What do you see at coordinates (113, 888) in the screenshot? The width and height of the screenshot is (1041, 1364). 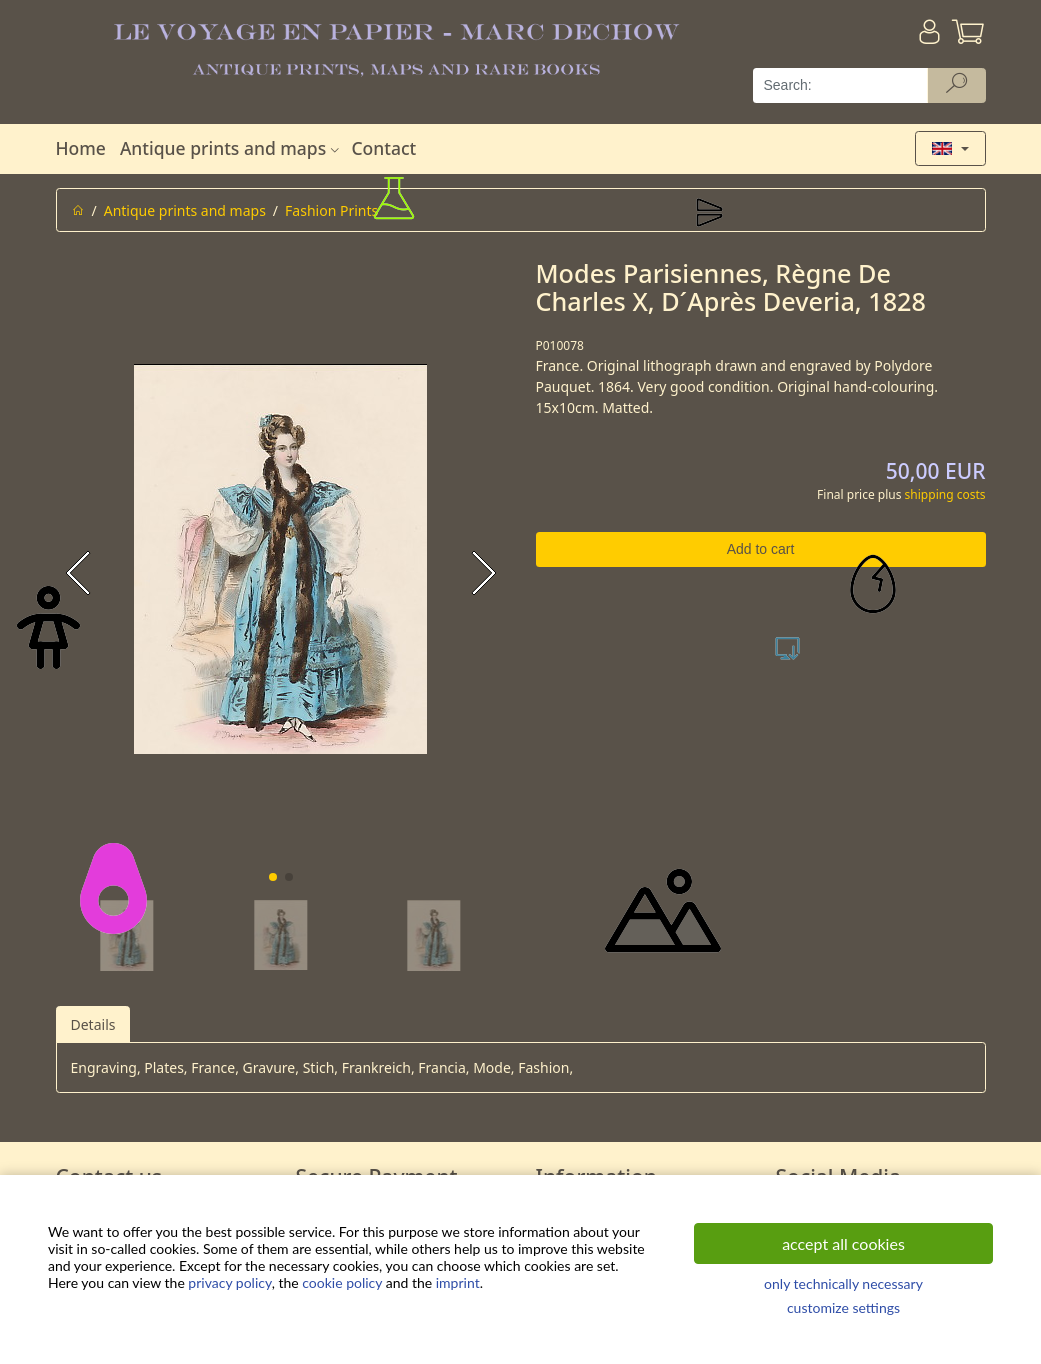 I see `indicates vegetarian or vegan food options` at bounding box center [113, 888].